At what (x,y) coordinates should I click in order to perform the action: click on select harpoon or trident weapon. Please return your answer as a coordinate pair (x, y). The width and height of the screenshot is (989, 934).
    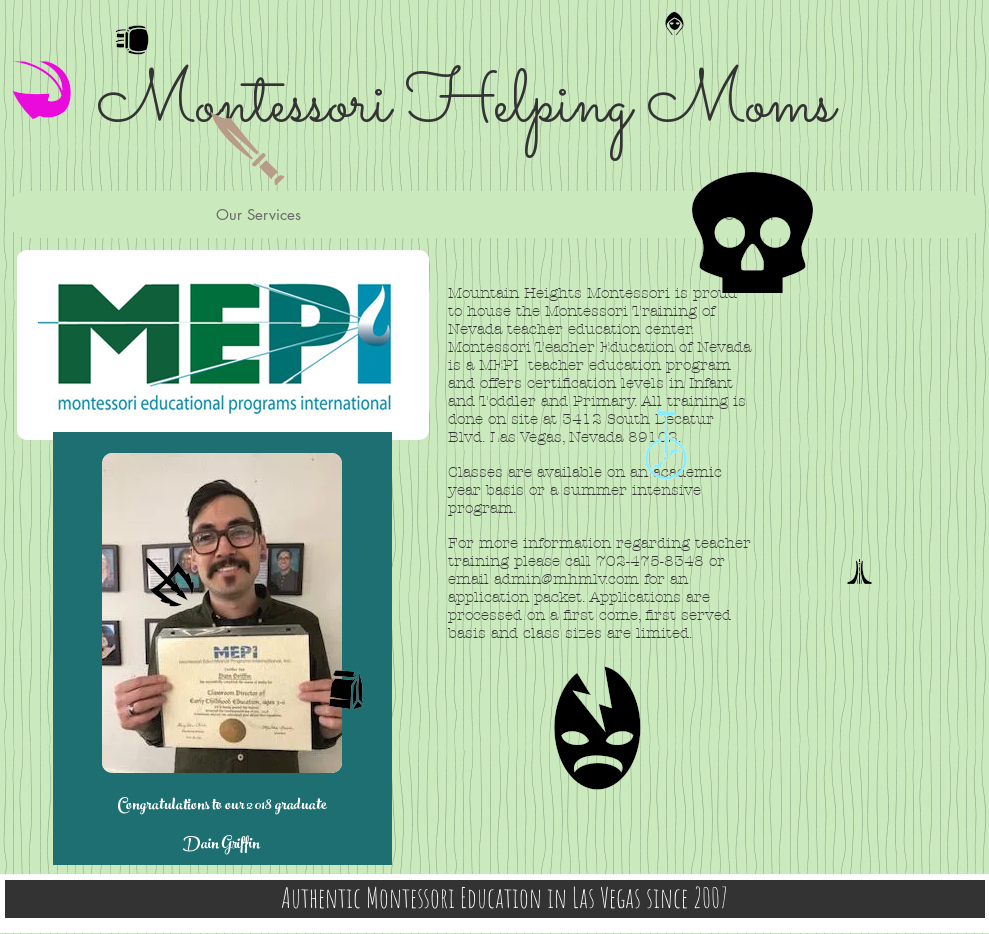
    Looking at the image, I should click on (170, 582).